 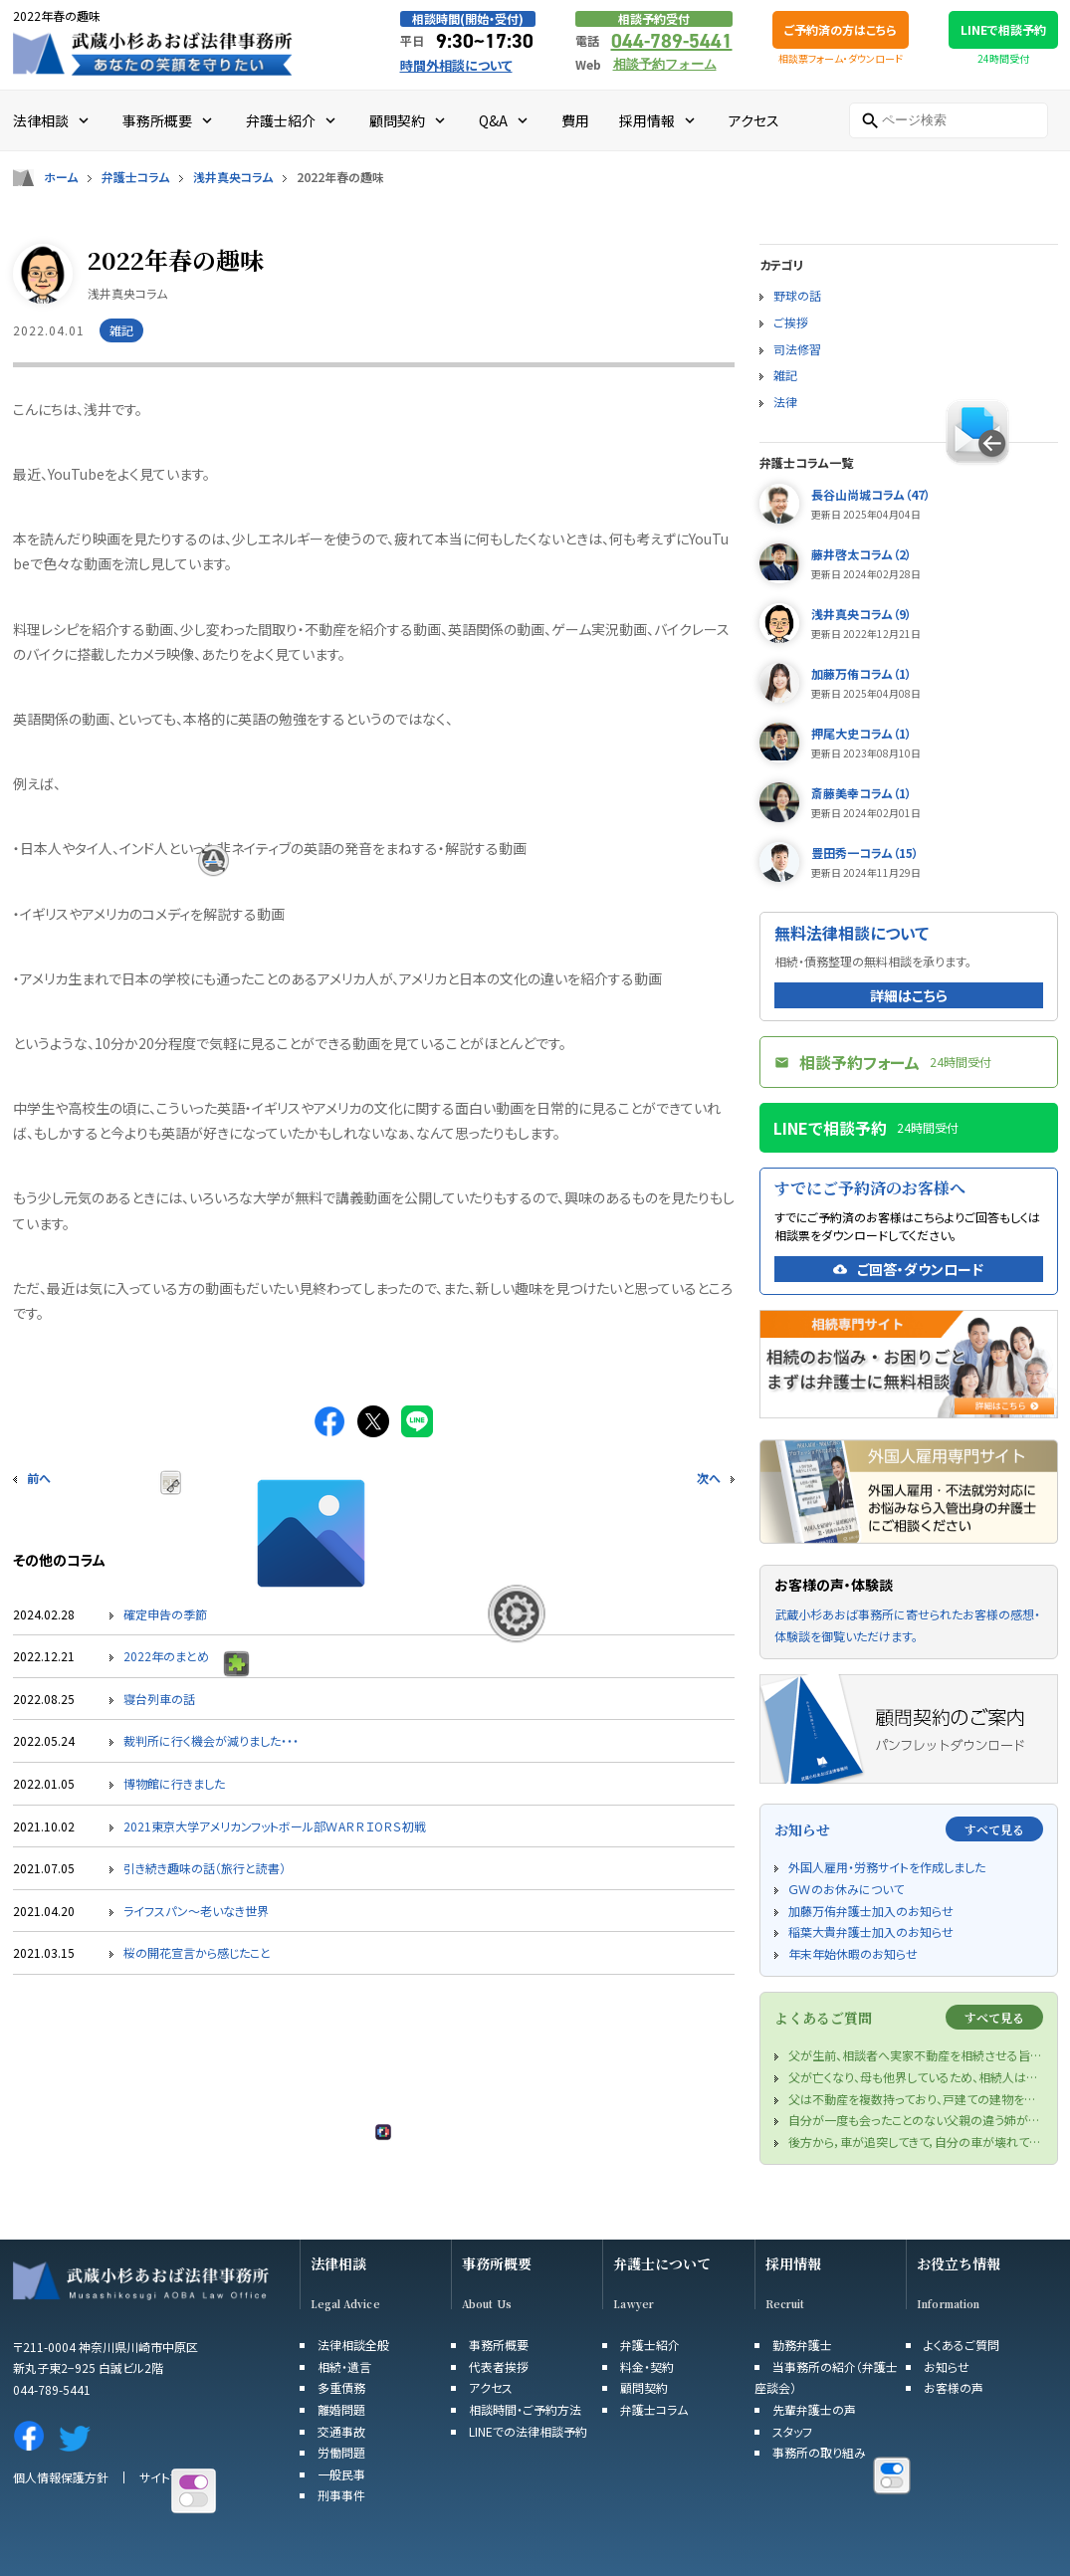 I want to click on open the windows photos app, so click(x=311, y=1533).